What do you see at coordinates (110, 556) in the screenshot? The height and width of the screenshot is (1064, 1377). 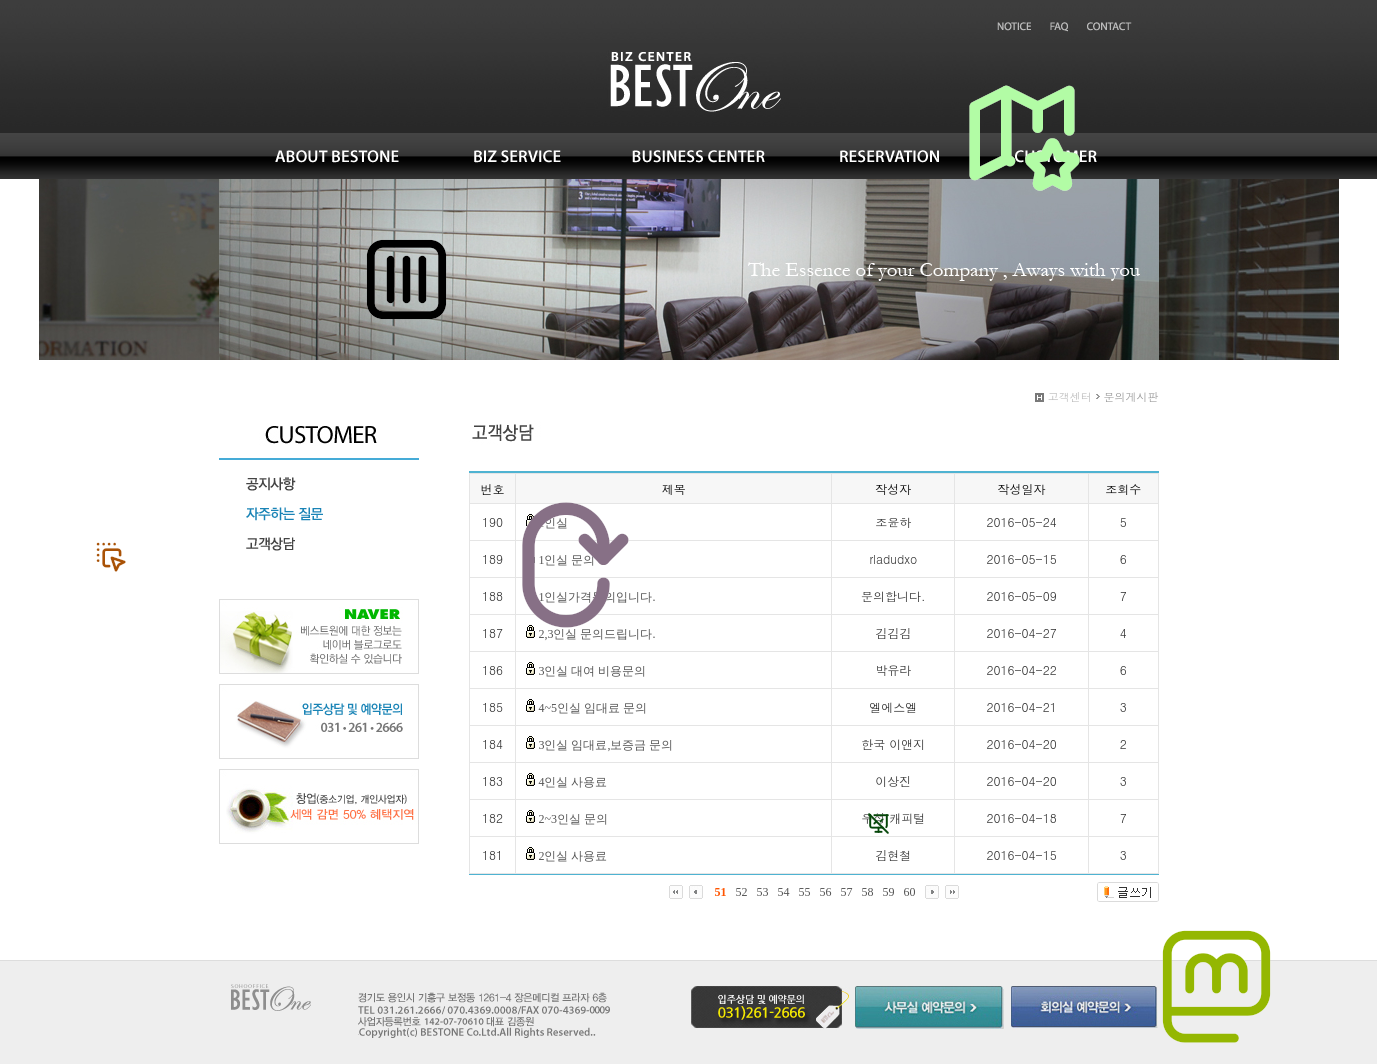 I see `drag and drop to reorder items` at bounding box center [110, 556].